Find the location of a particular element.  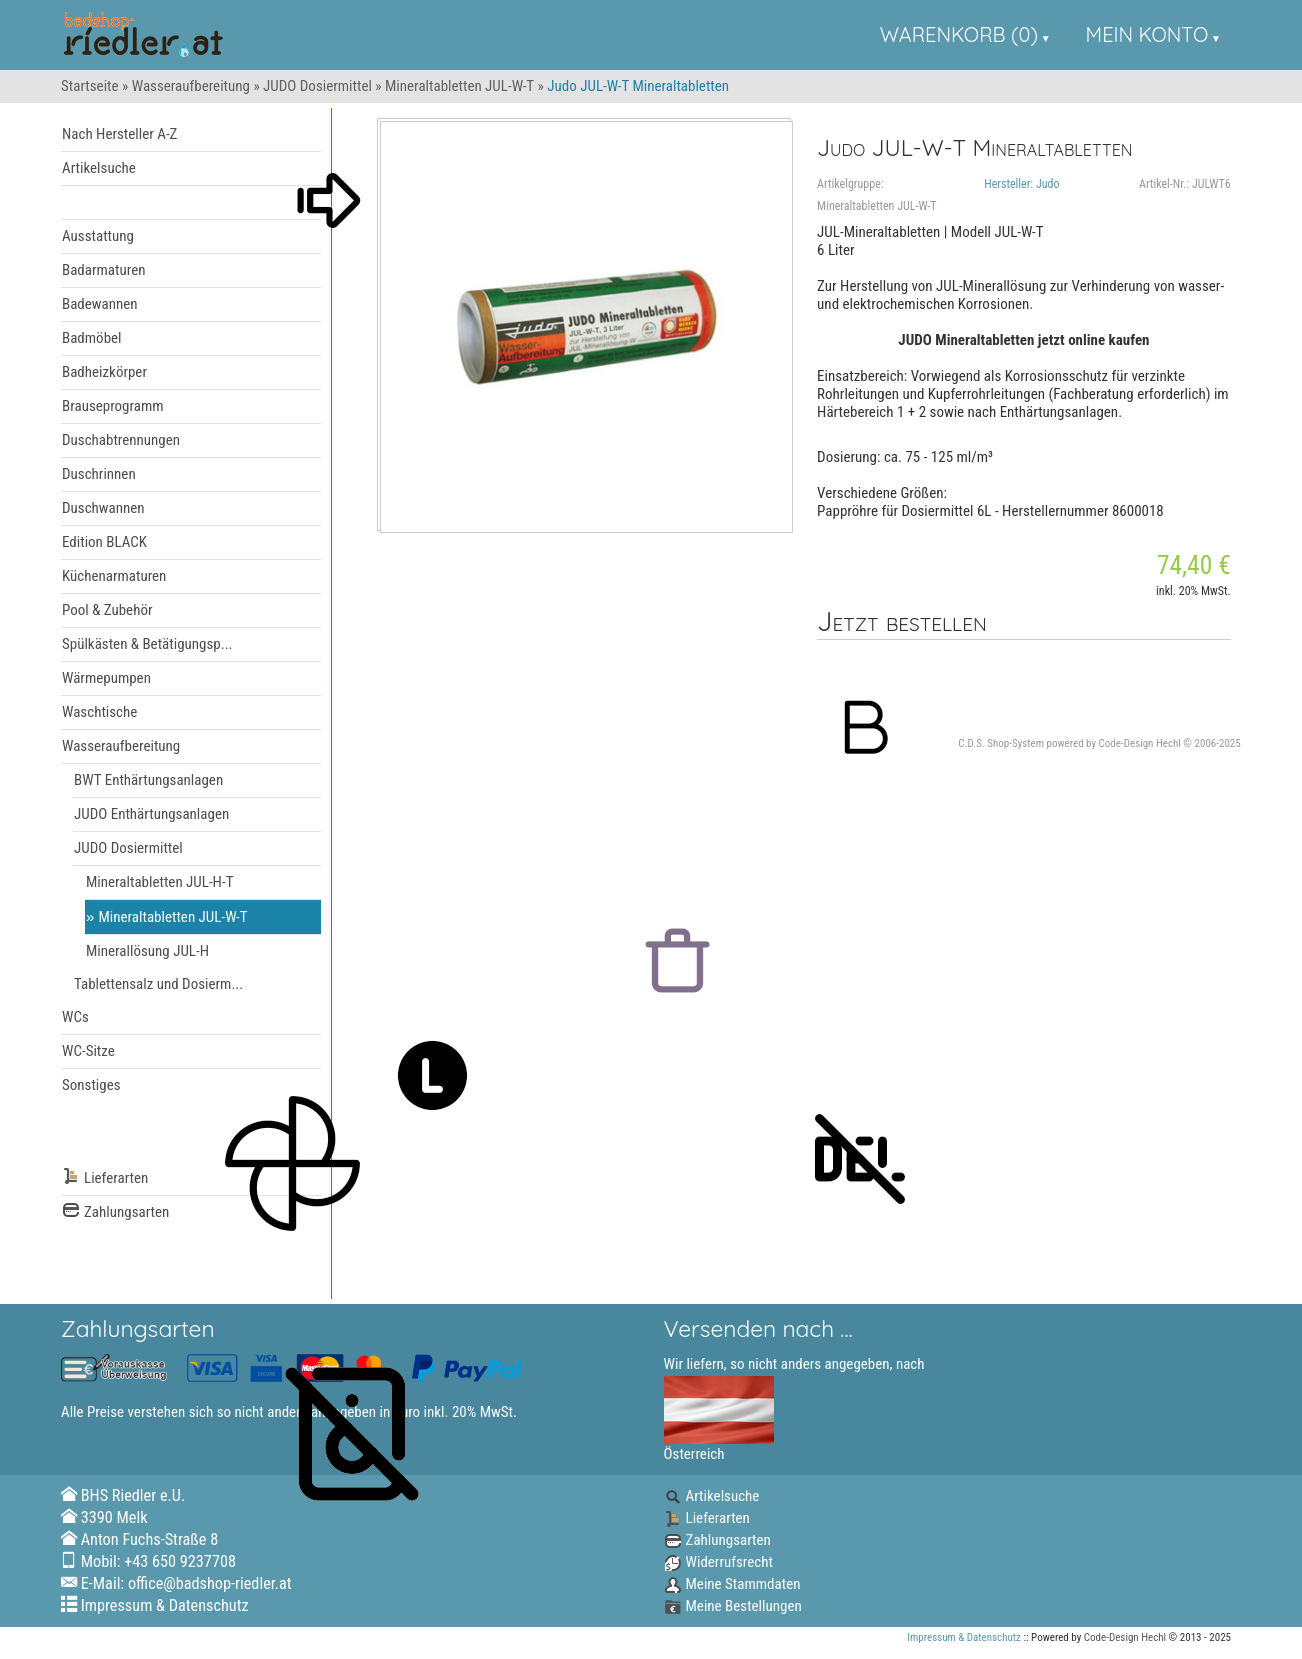

indicates an item or category labeled "L" is located at coordinates (432, 1075).